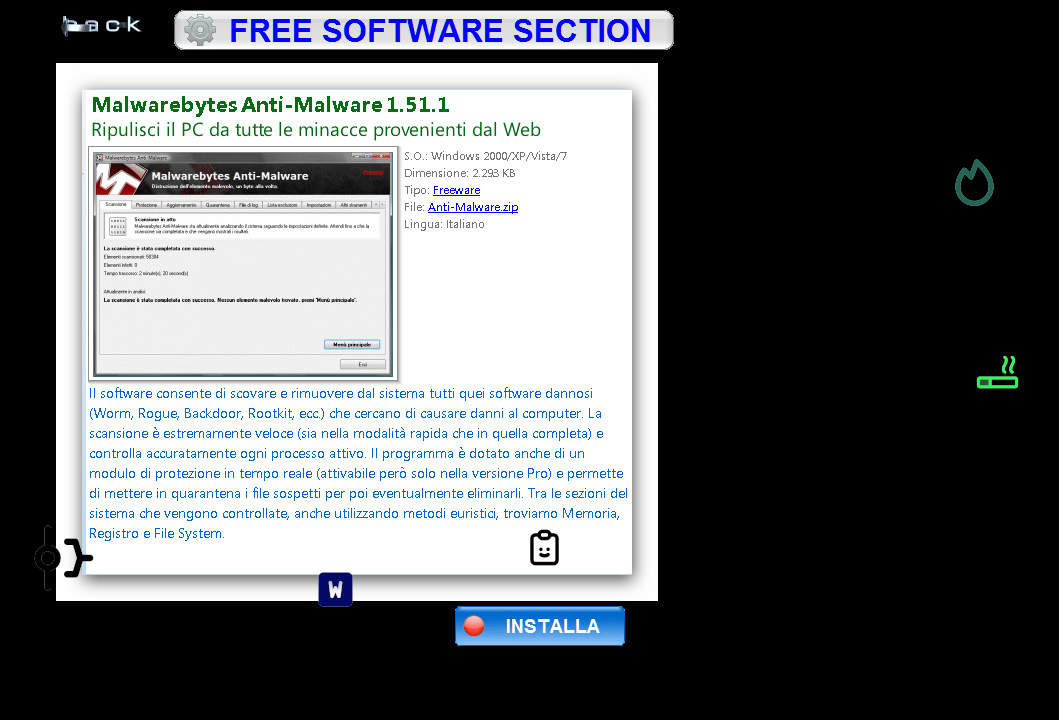 The image size is (1059, 720). I want to click on view feedback or satisfaction survey, so click(544, 547).